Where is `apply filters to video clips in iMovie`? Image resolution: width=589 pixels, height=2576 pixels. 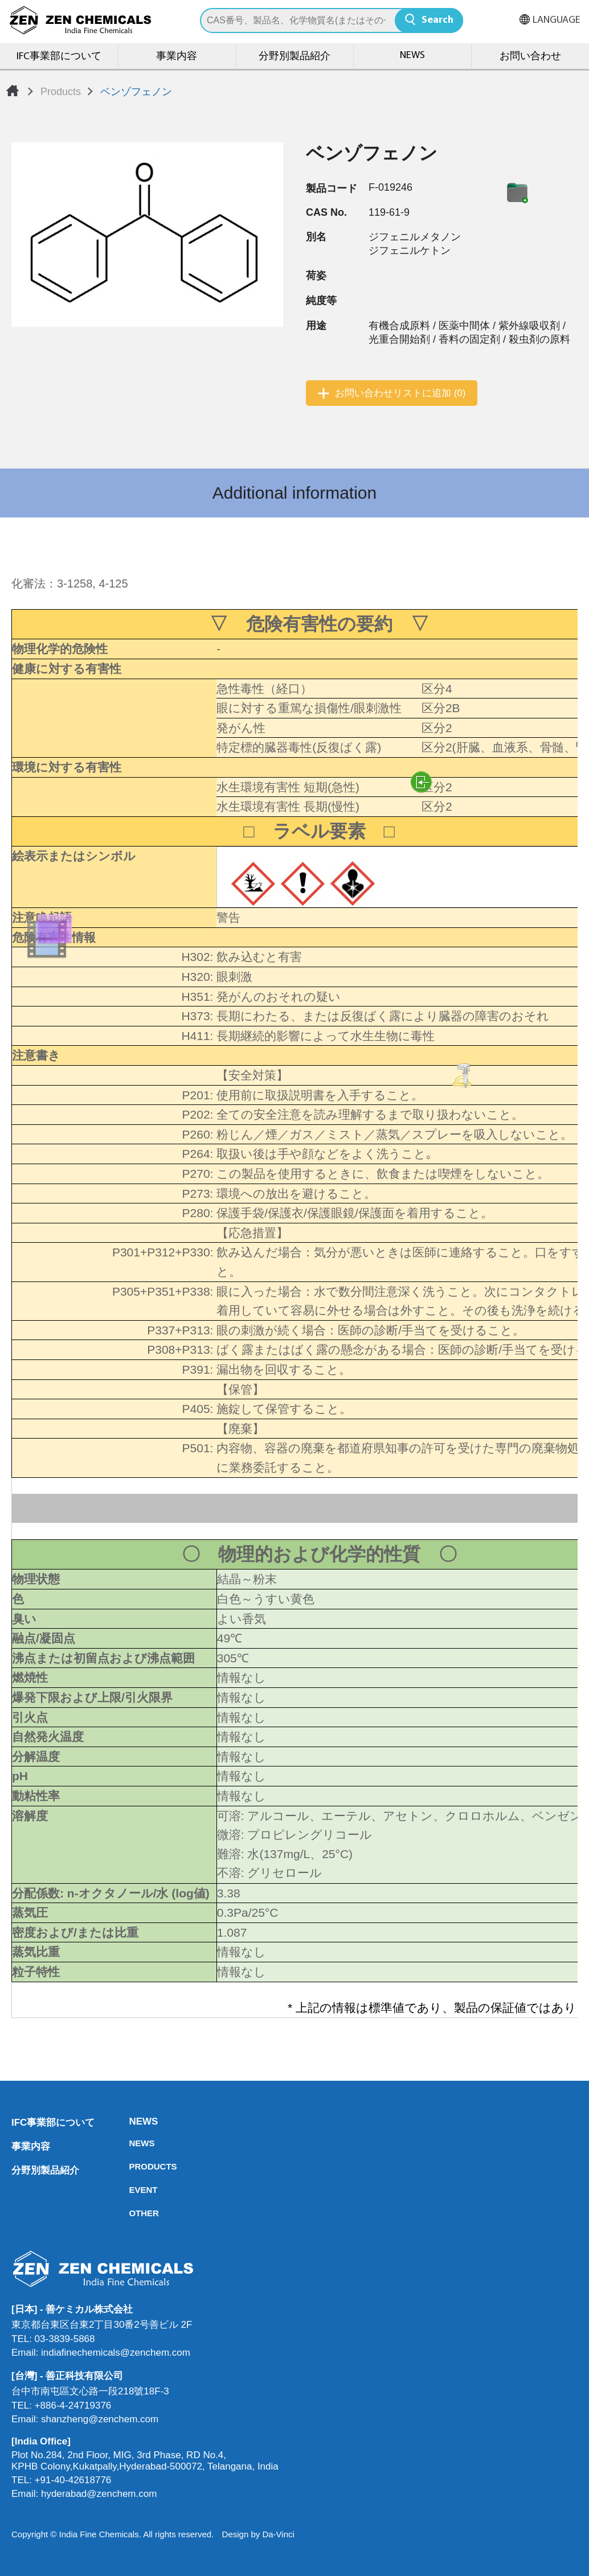
apply filters to video clips in iMovie is located at coordinates (50, 936).